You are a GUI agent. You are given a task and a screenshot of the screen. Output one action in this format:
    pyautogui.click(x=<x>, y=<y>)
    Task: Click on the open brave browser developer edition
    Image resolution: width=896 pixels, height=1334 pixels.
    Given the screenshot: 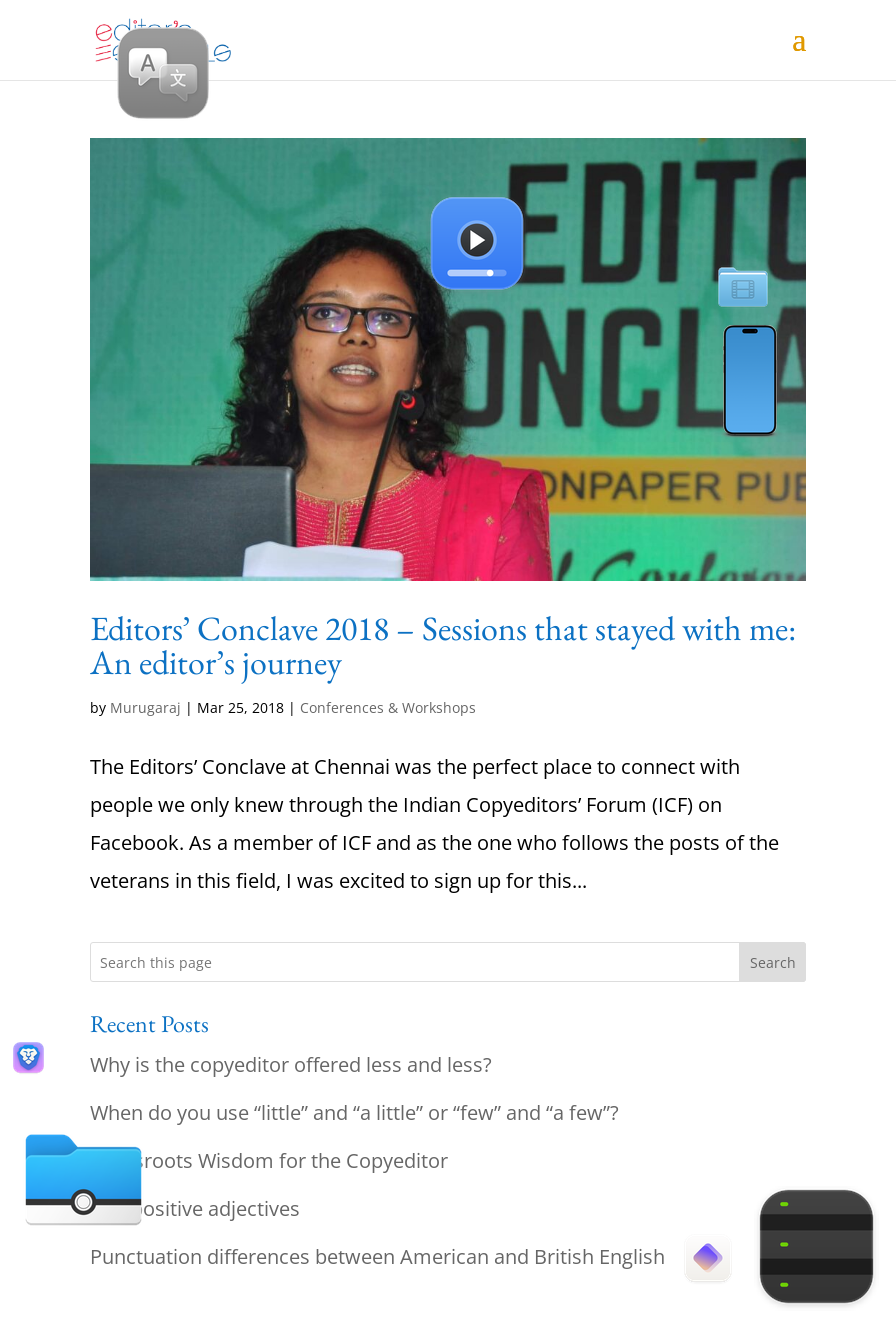 What is the action you would take?
    pyautogui.click(x=28, y=1057)
    